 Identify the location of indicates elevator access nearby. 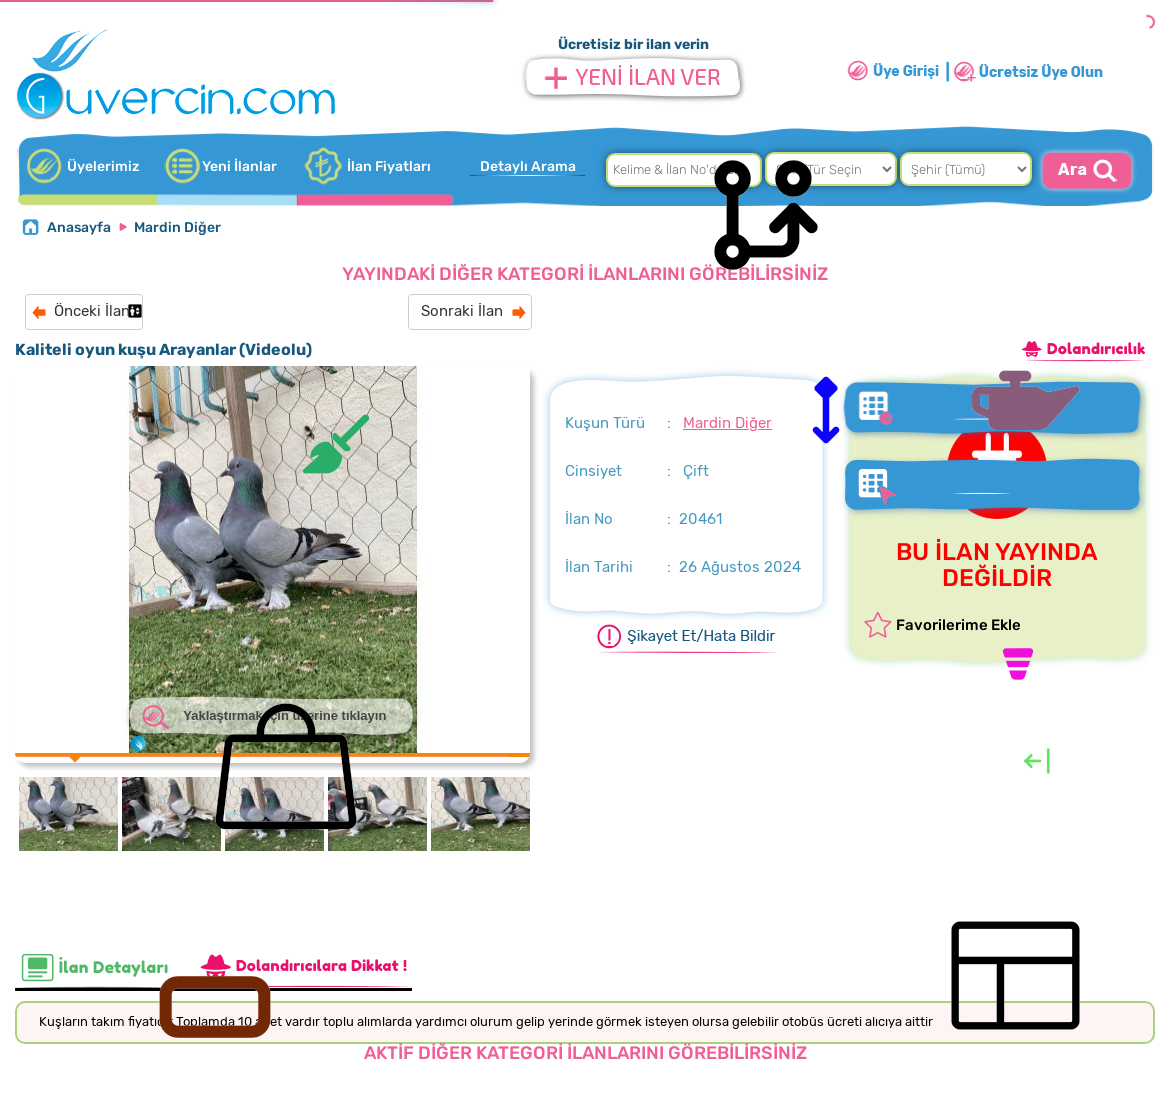
(135, 311).